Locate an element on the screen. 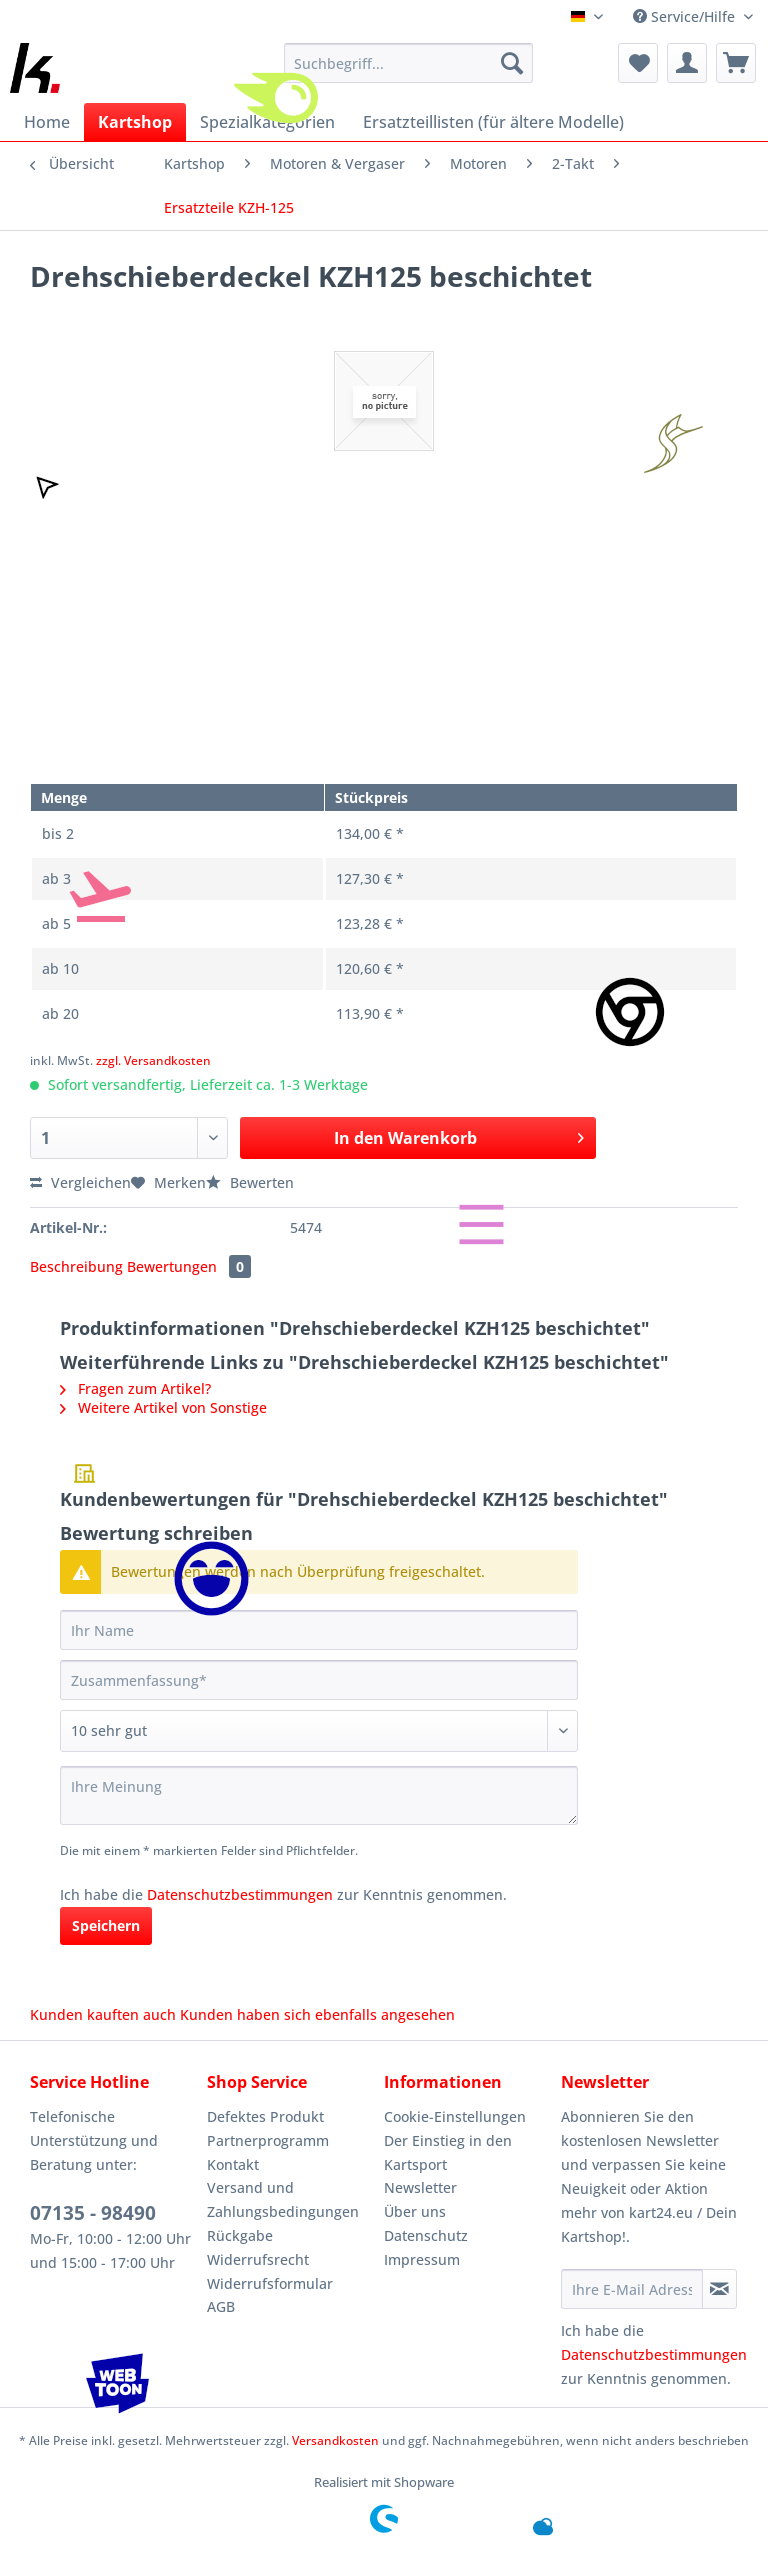 The width and height of the screenshot is (768, 2549). tap to navigate to this location is located at coordinates (47, 487).